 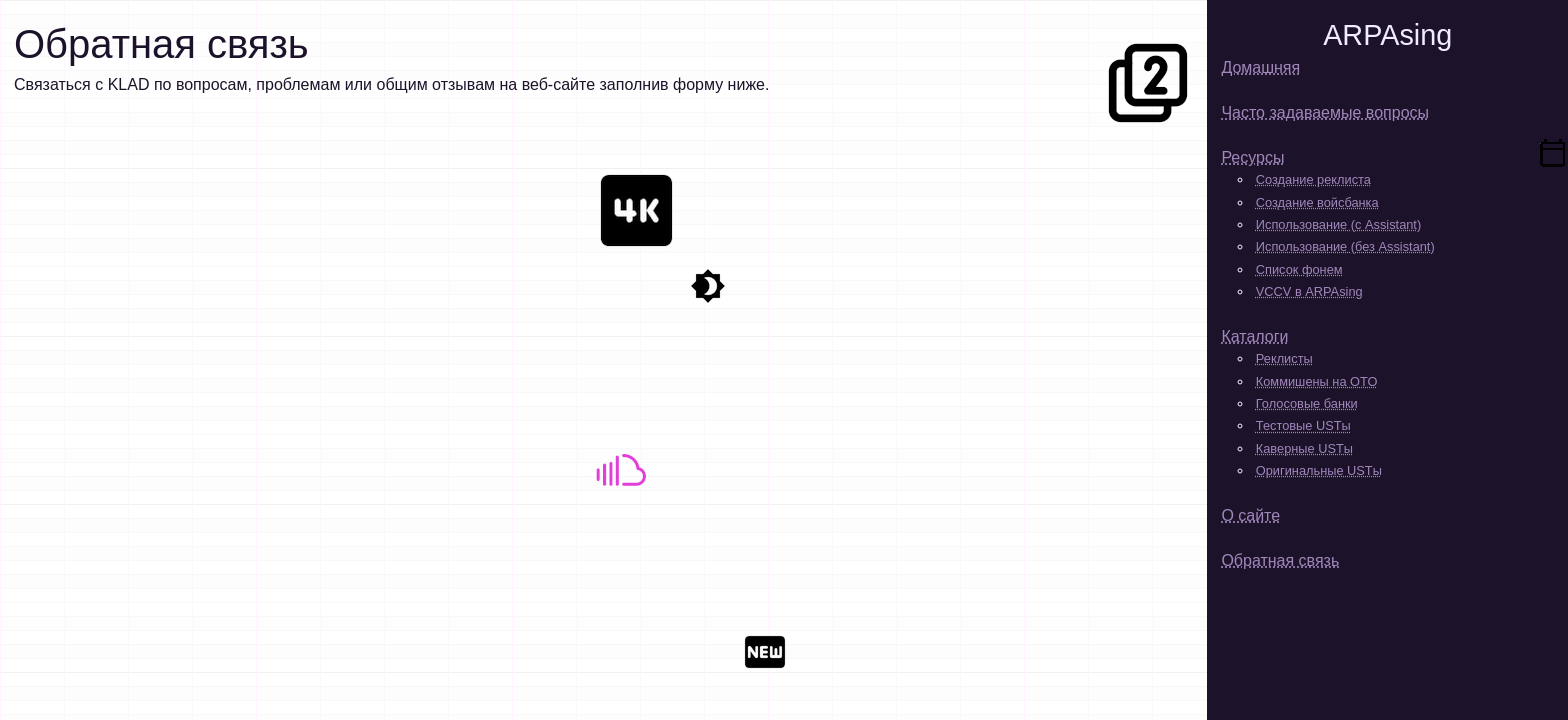 What do you see at coordinates (620, 471) in the screenshot?
I see `open soundcloud app` at bounding box center [620, 471].